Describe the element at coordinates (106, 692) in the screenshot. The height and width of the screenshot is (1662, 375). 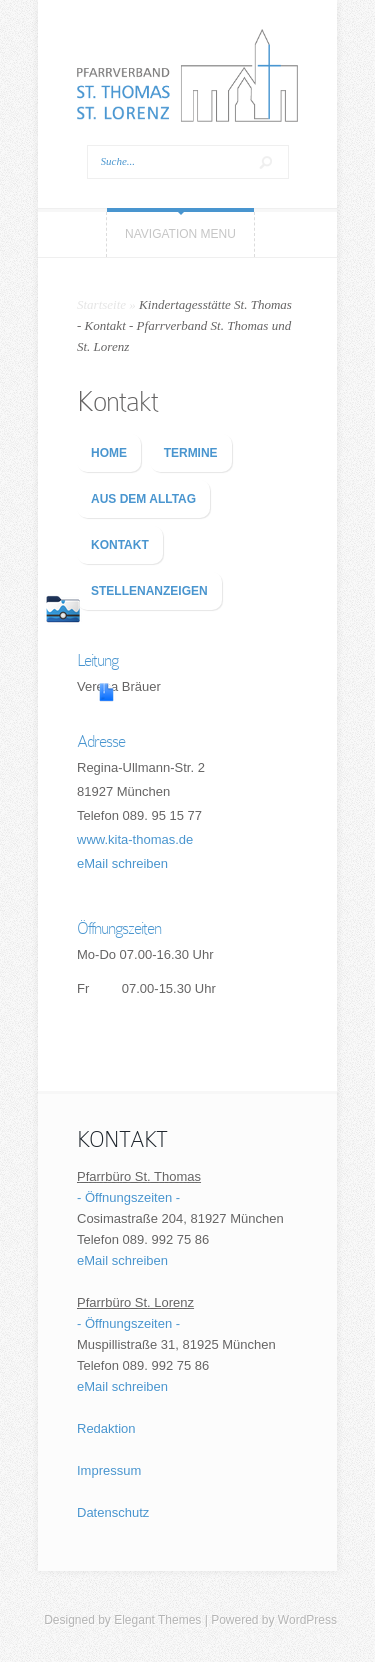
I see `a compressed or archived software file` at that location.